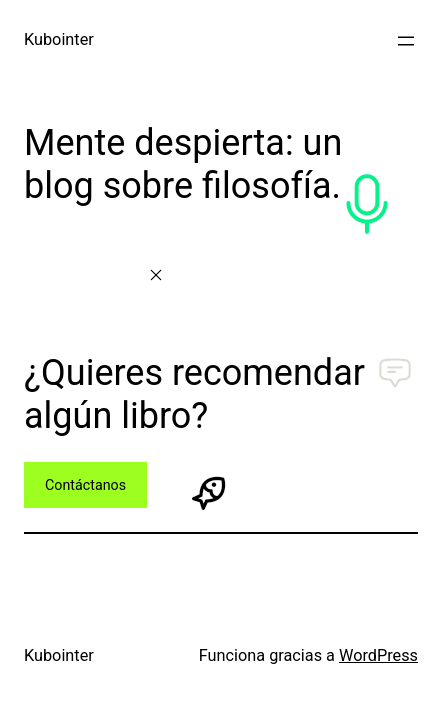 The width and height of the screenshot is (442, 720). What do you see at coordinates (156, 275) in the screenshot?
I see `close the current window or tab` at bounding box center [156, 275].